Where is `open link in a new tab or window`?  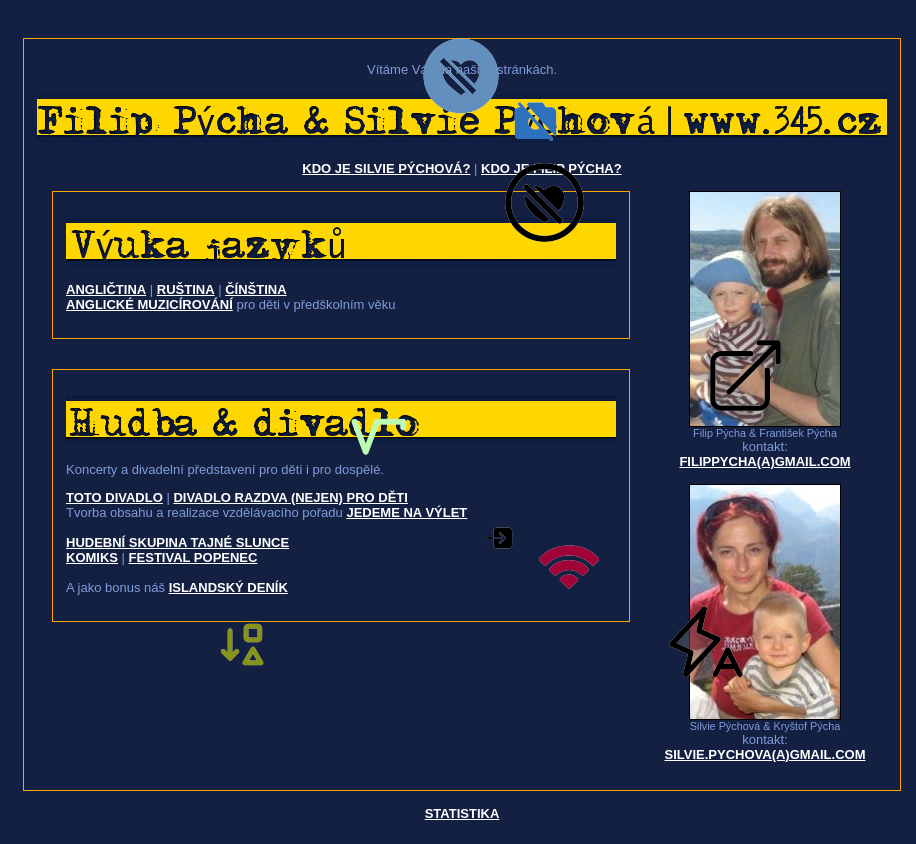
open link in a new tab or window is located at coordinates (745, 375).